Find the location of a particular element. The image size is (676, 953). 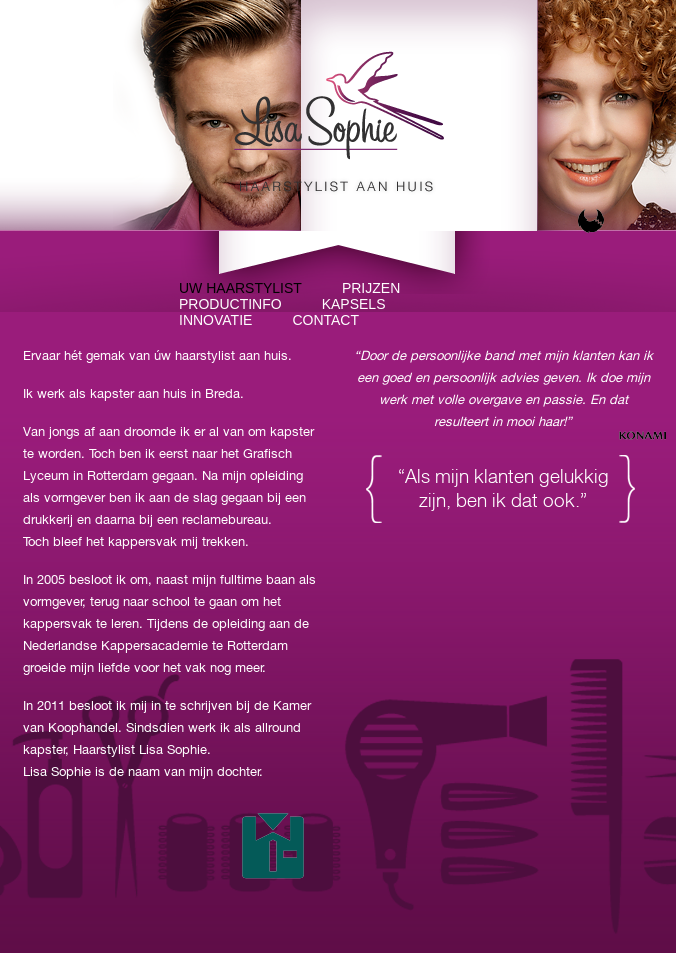

apifox application logo is located at coordinates (591, 221).